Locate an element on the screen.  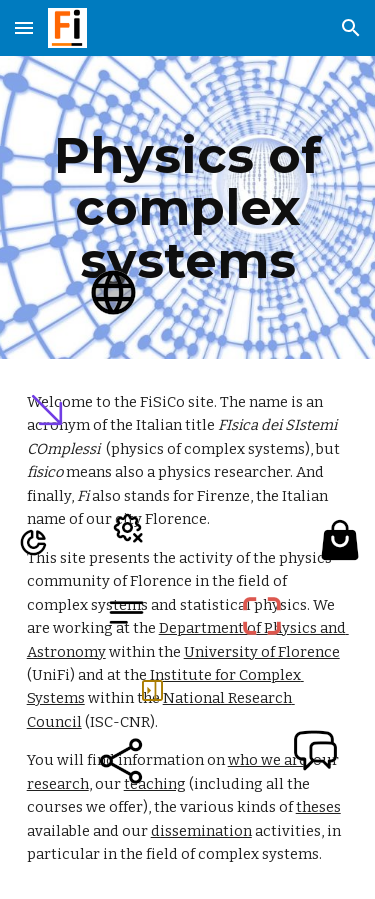
view your shopping cart is located at coordinates (340, 540).